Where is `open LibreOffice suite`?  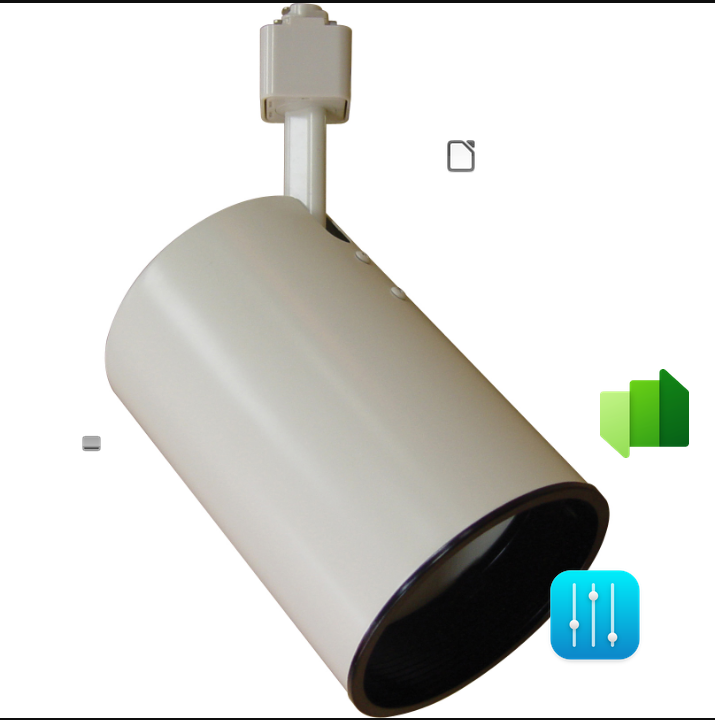
open LibreOffice suite is located at coordinates (461, 156).